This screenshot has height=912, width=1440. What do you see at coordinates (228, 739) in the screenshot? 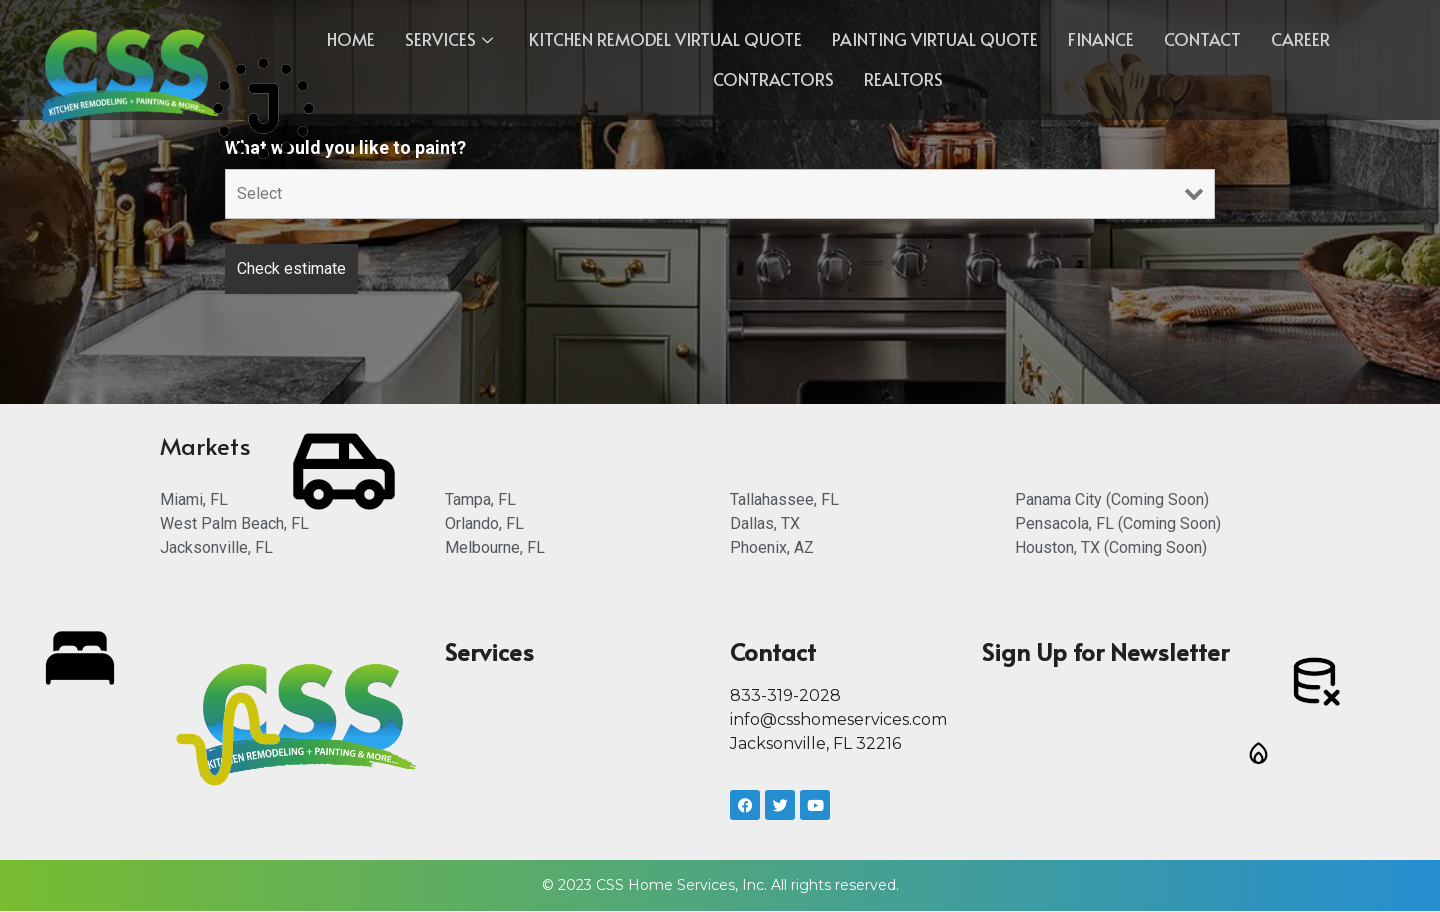
I see `adjust audio or sound wave settings` at bounding box center [228, 739].